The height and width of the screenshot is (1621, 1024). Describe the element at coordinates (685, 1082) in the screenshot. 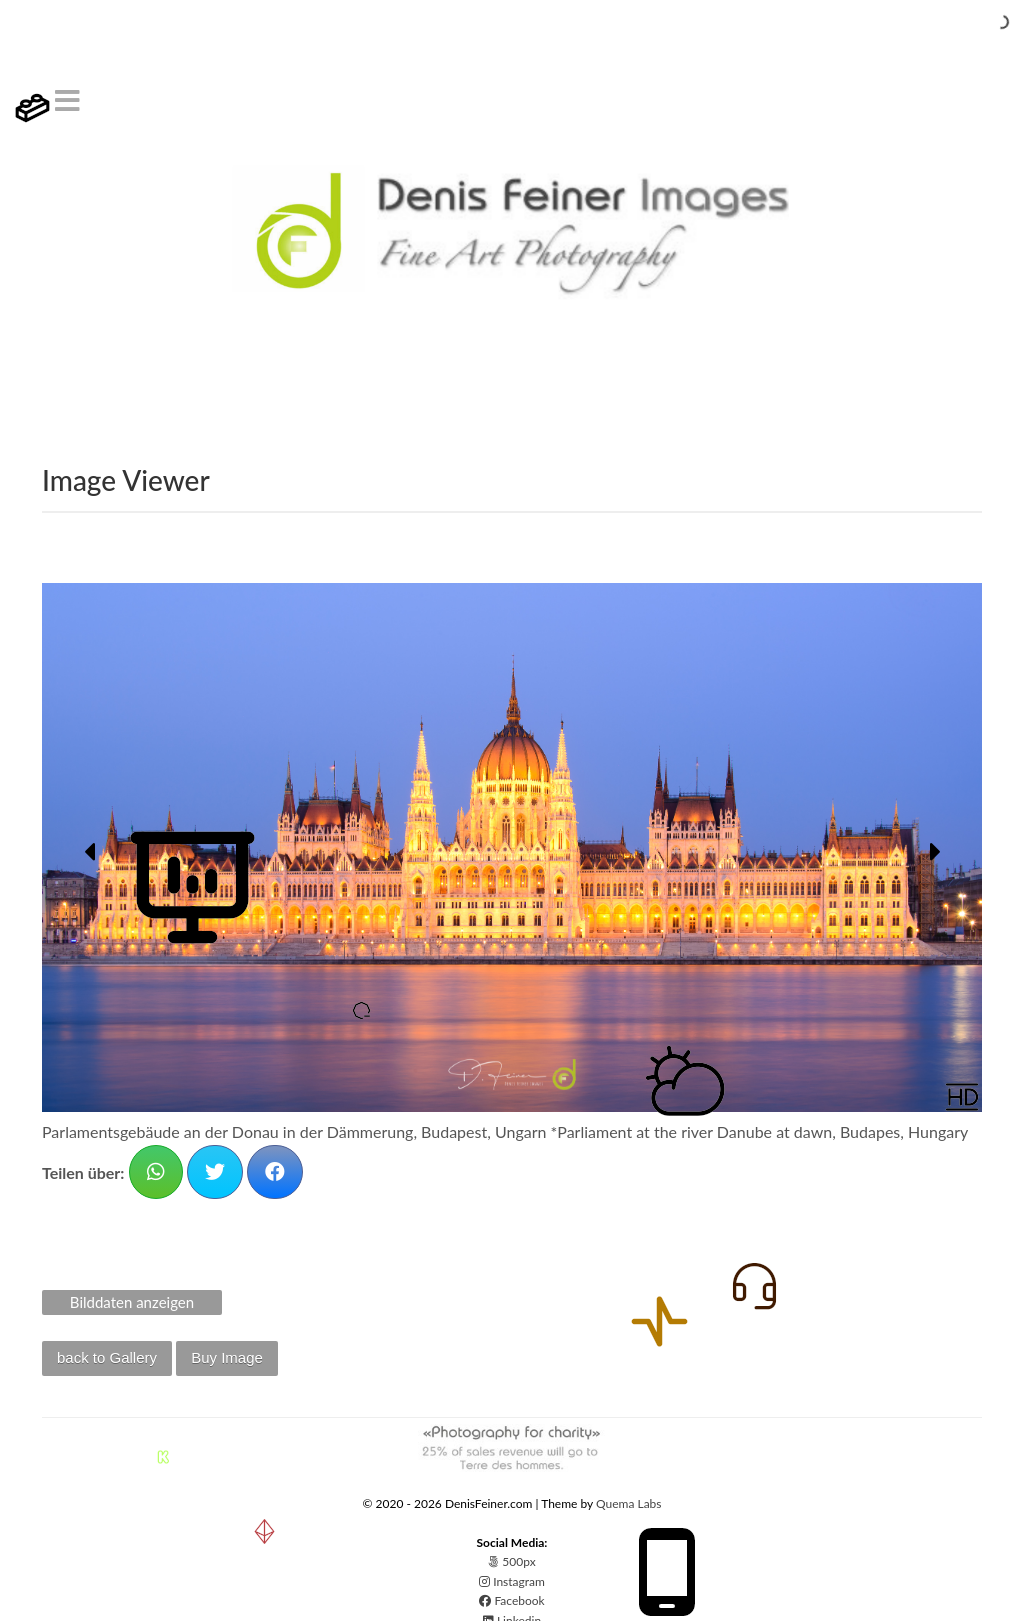

I see `indicates partly cloudy weather conditions` at that location.